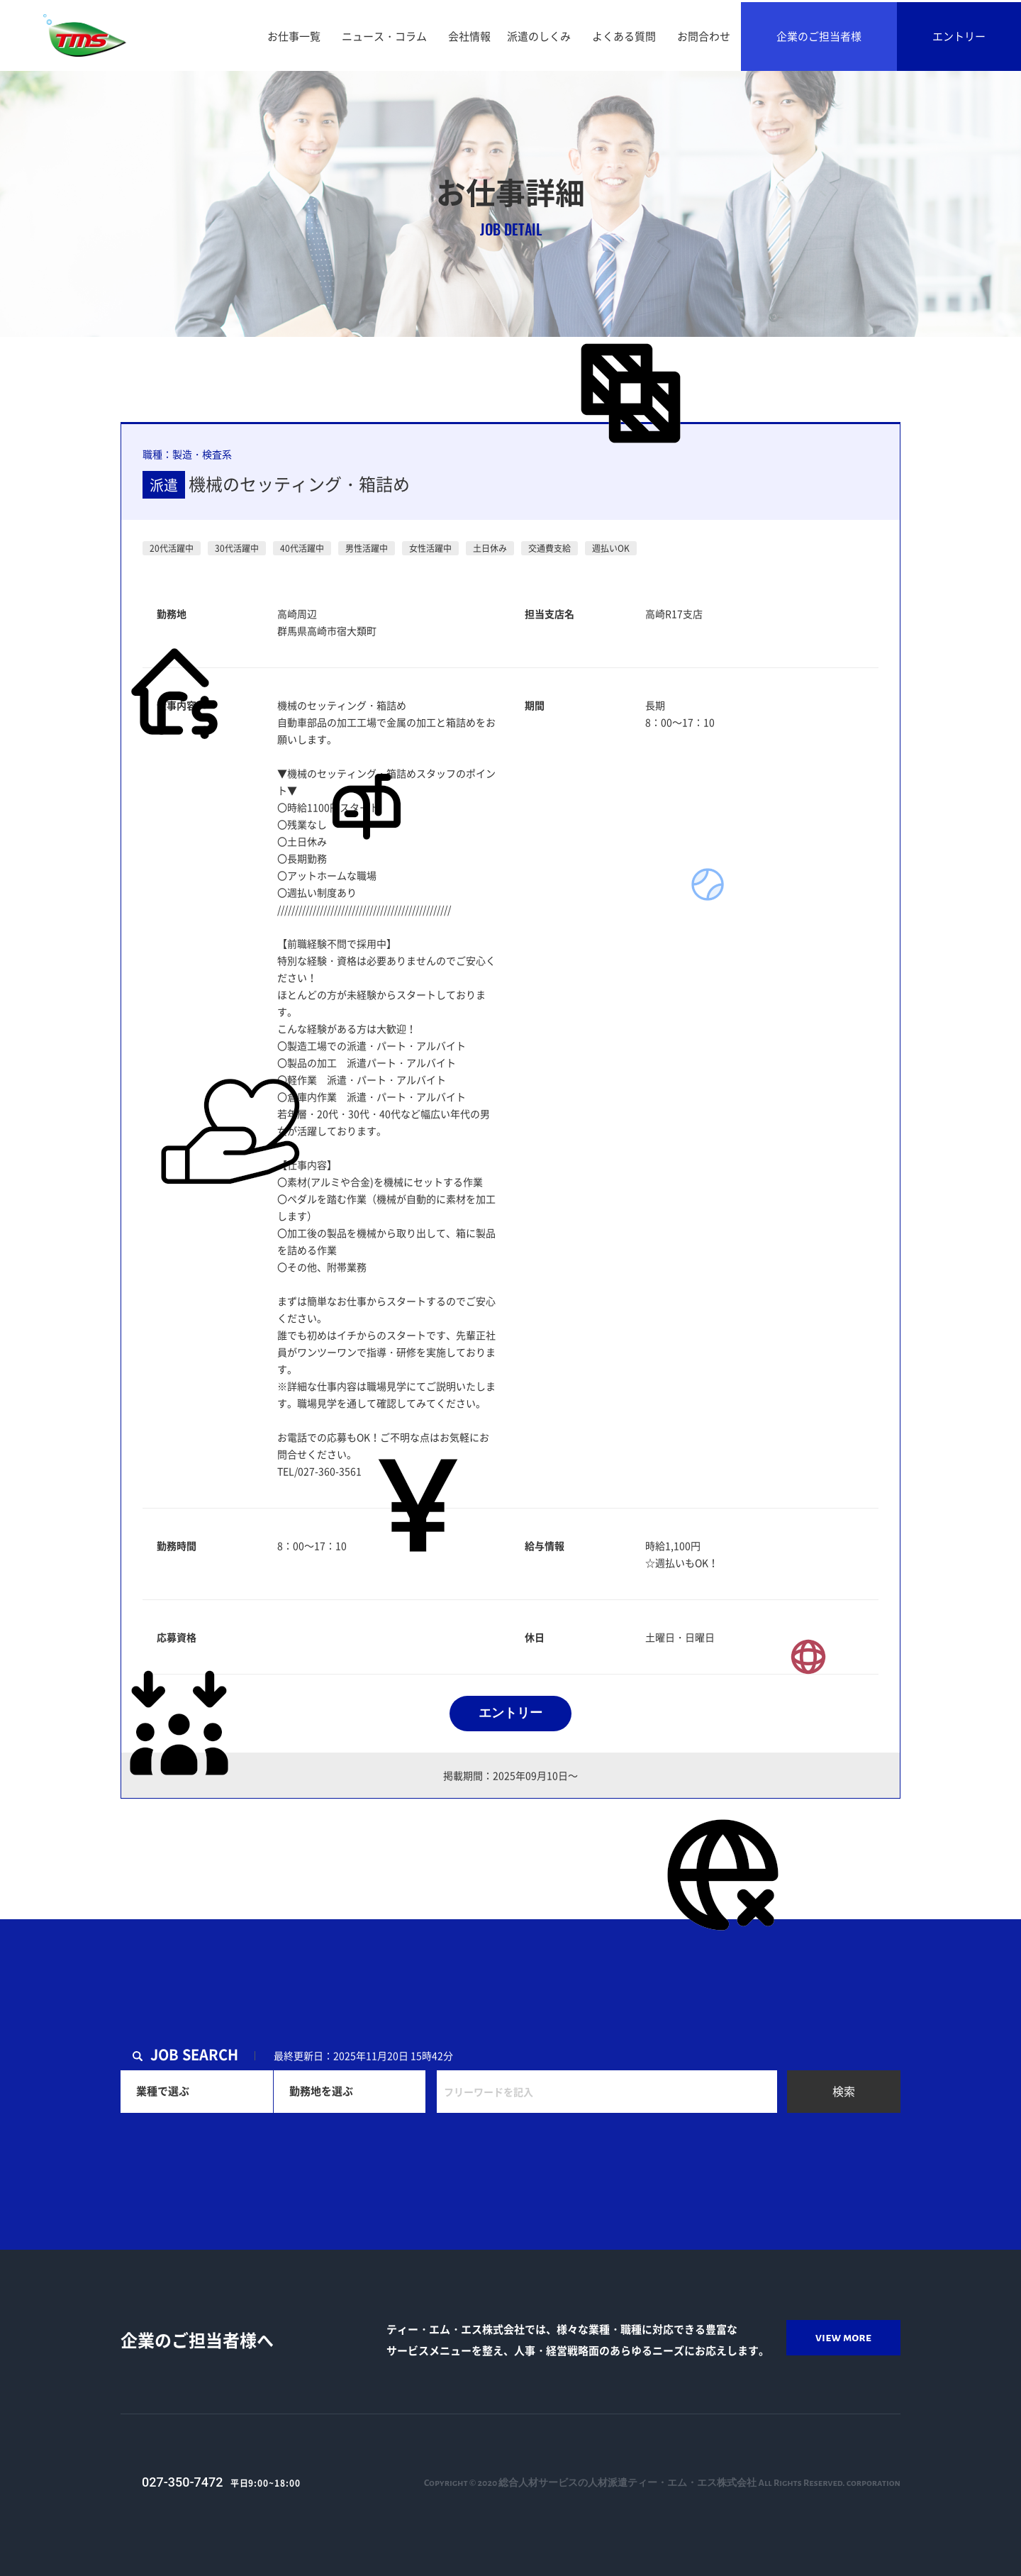  What do you see at coordinates (630, 393) in the screenshot?
I see `exclude or subtract overlapping areas` at bounding box center [630, 393].